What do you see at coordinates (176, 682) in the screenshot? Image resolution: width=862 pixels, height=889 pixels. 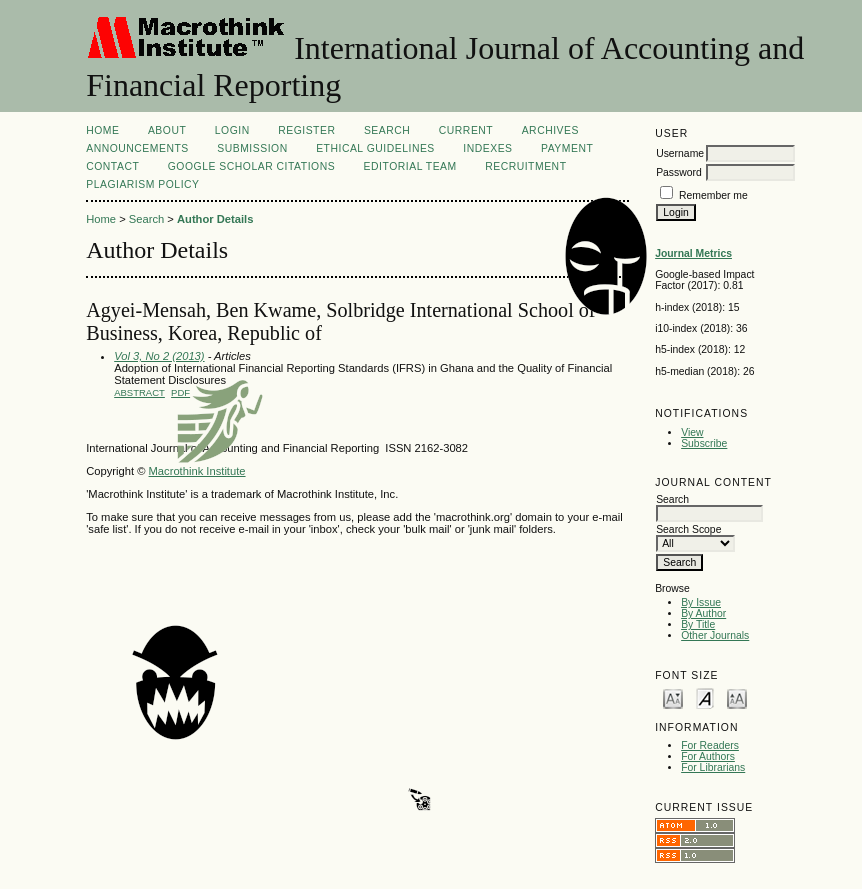 I see `select lizardman character or race` at bounding box center [176, 682].